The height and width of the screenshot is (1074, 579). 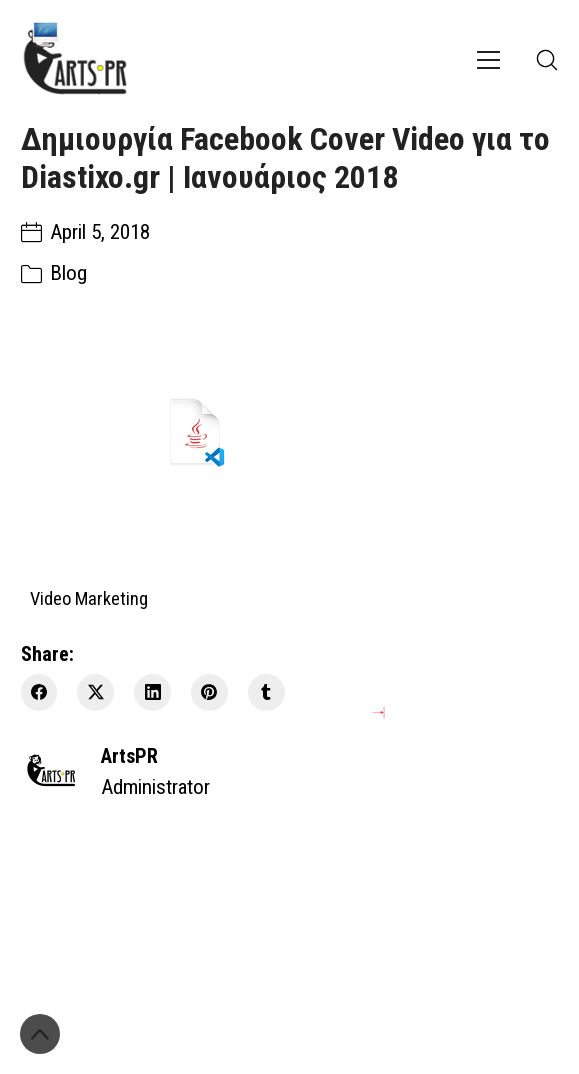 What do you see at coordinates (45, 32) in the screenshot?
I see `indicates an iMac G5 device in system preferences` at bounding box center [45, 32].